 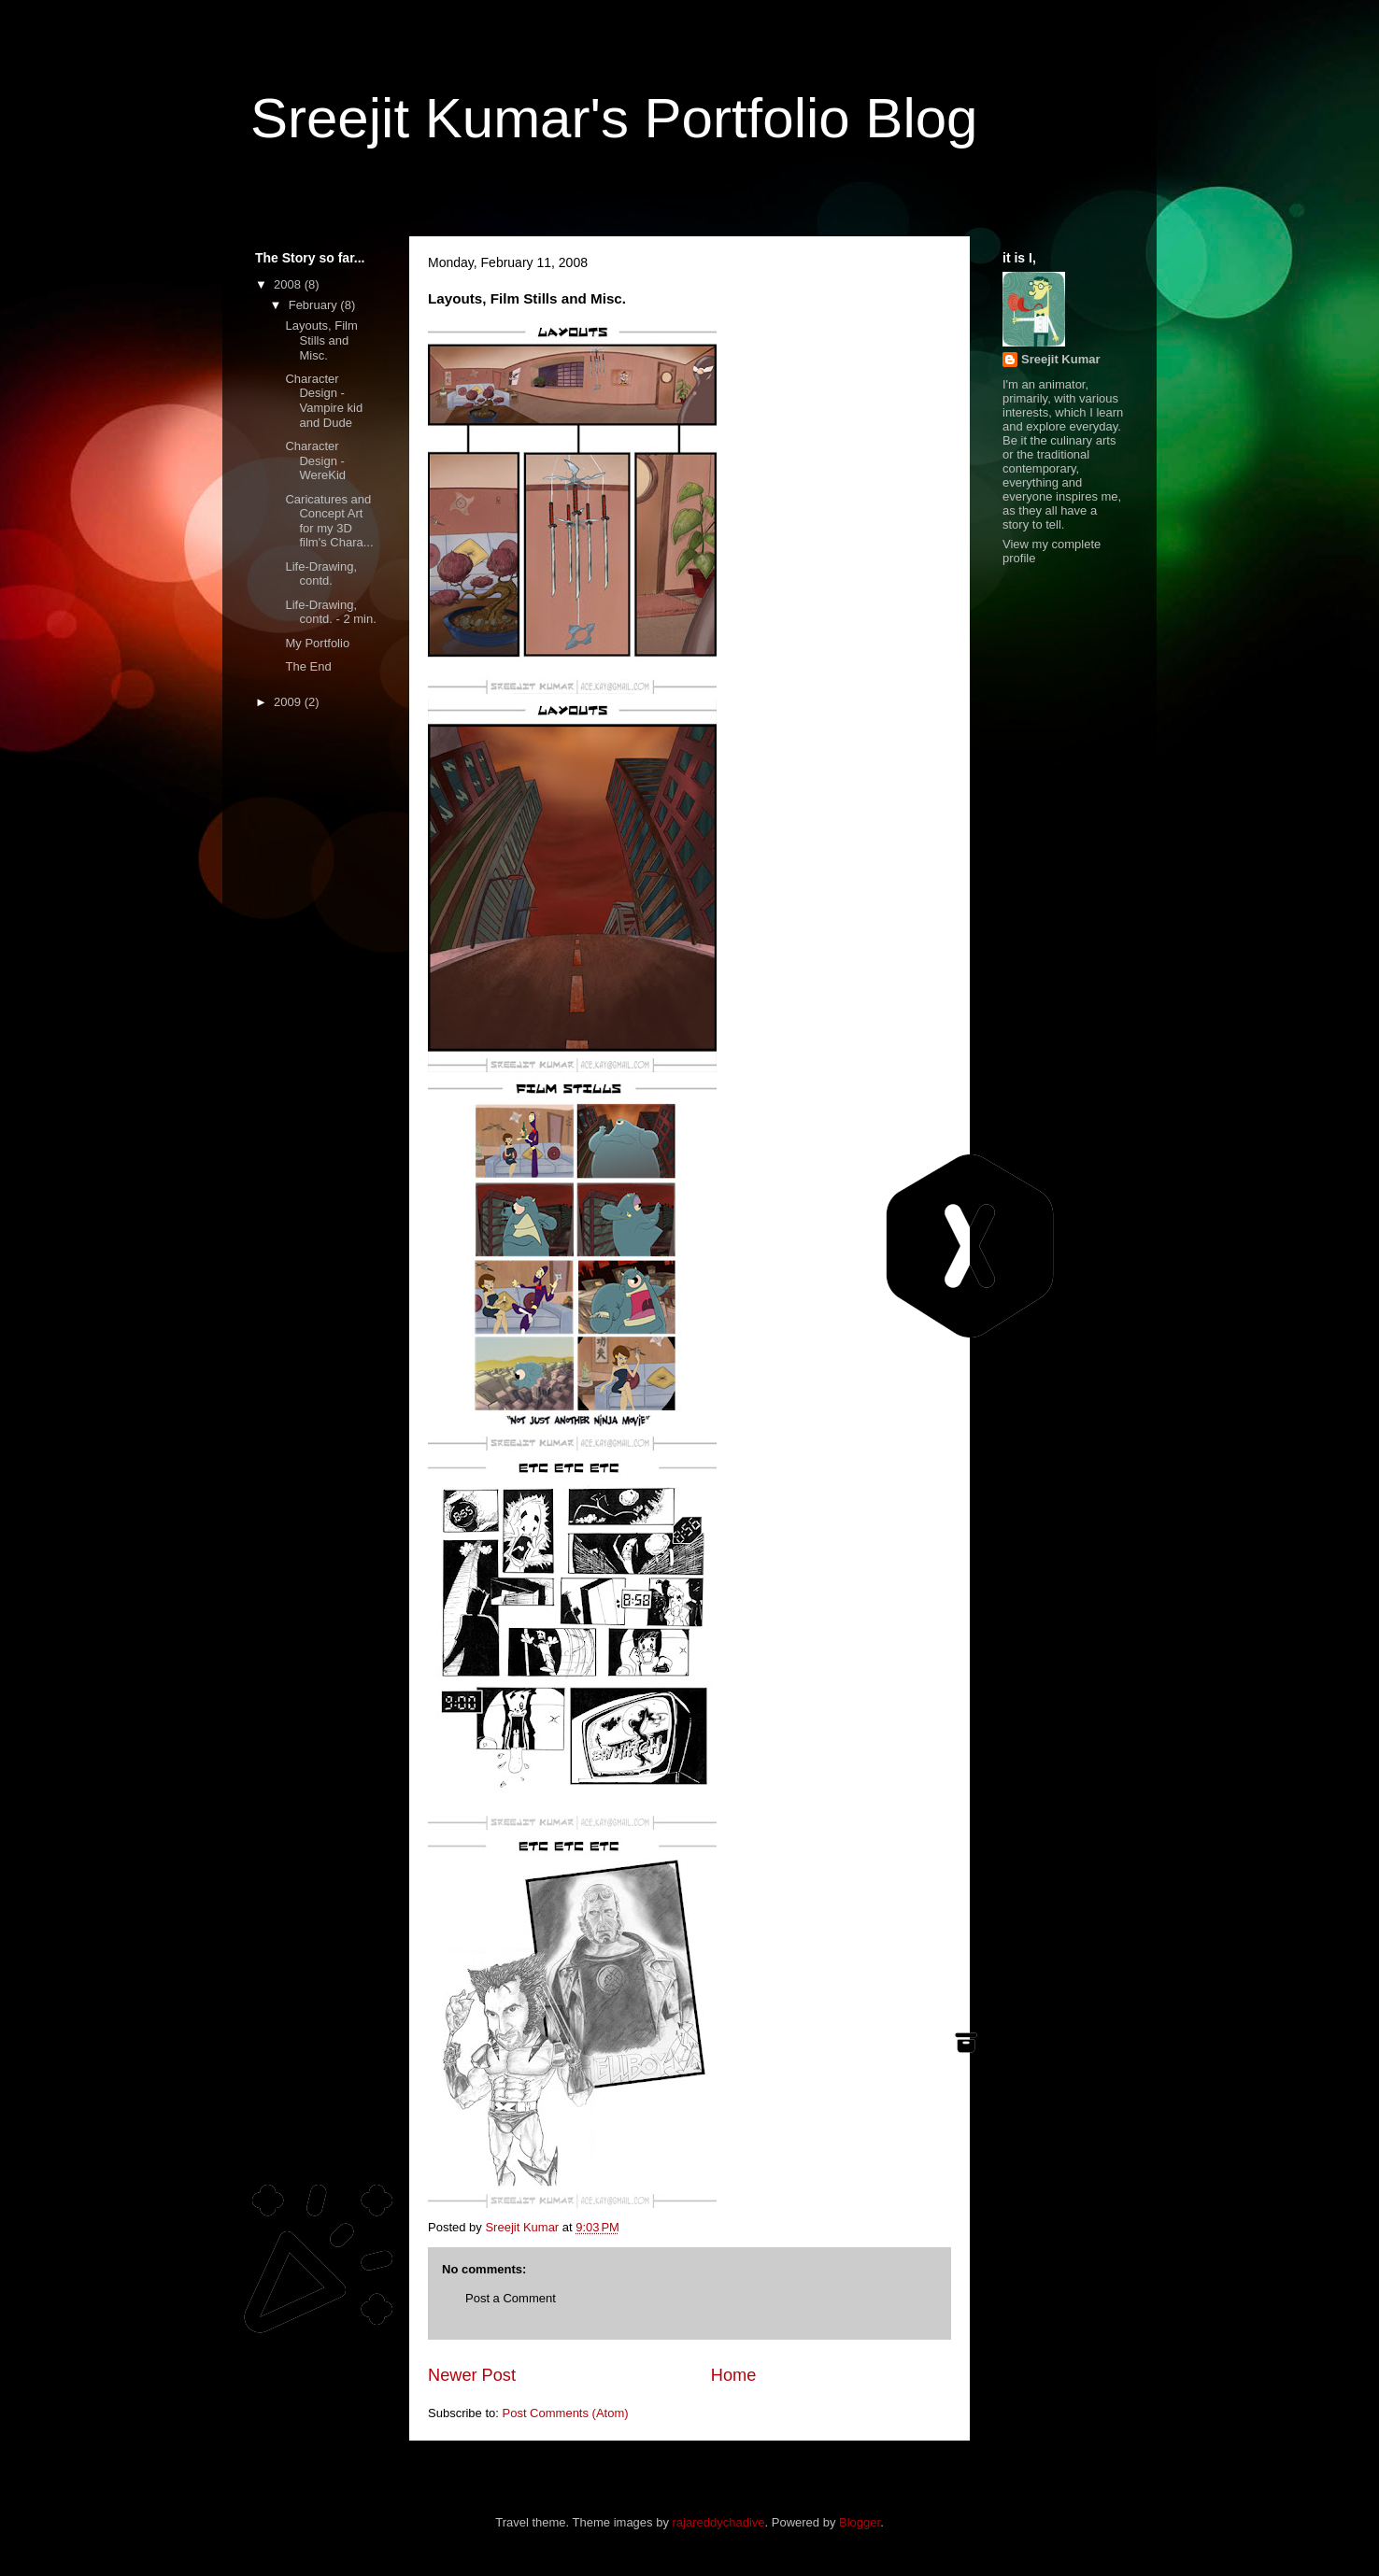 What do you see at coordinates (966, 2043) in the screenshot?
I see `archive this item` at bounding box center [966, 2043].